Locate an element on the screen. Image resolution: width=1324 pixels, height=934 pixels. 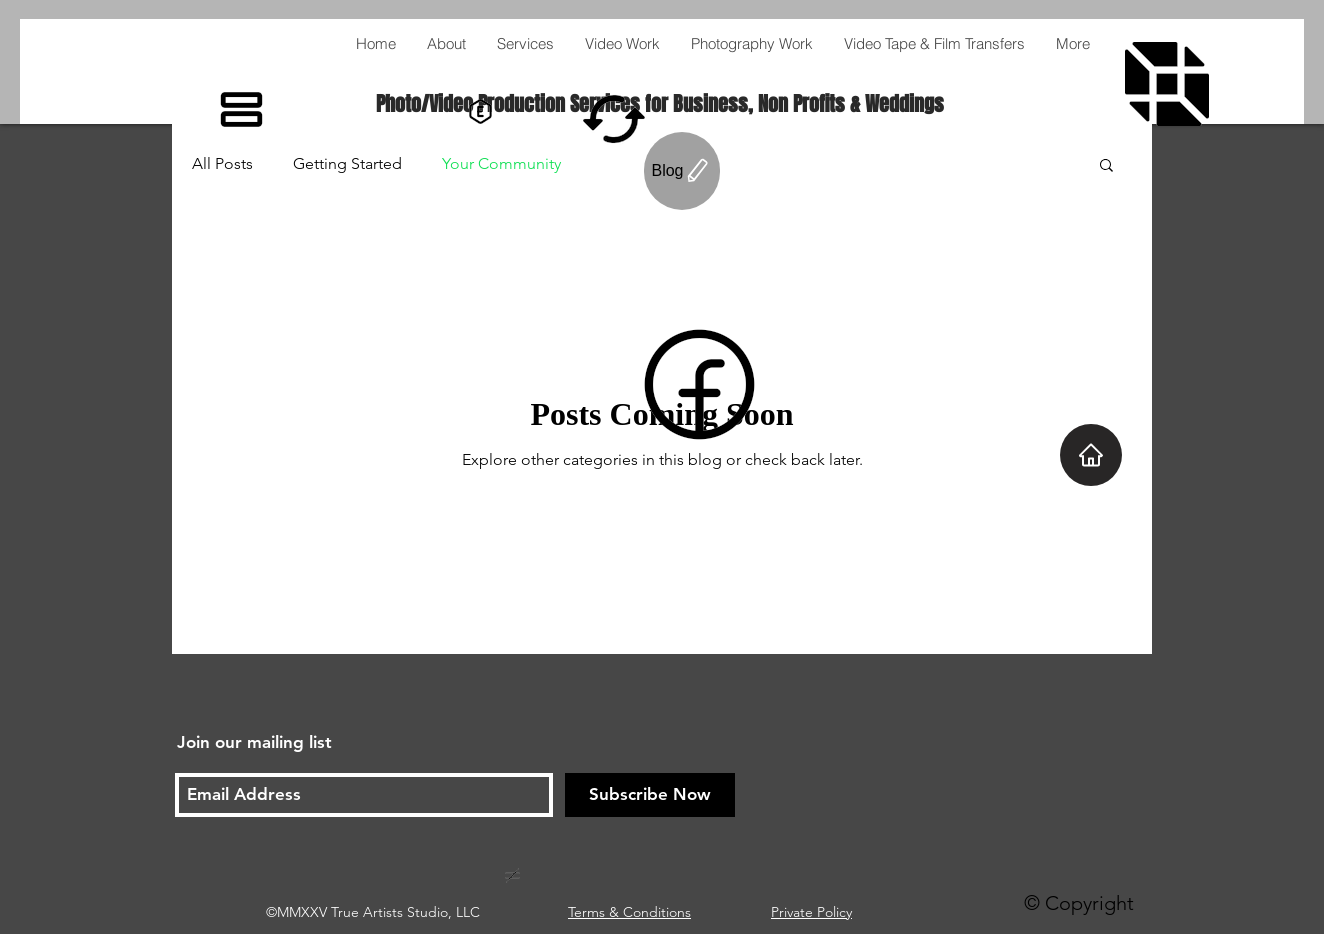
indicates values are not equal or mismatched is located at coordinates (512, 875).